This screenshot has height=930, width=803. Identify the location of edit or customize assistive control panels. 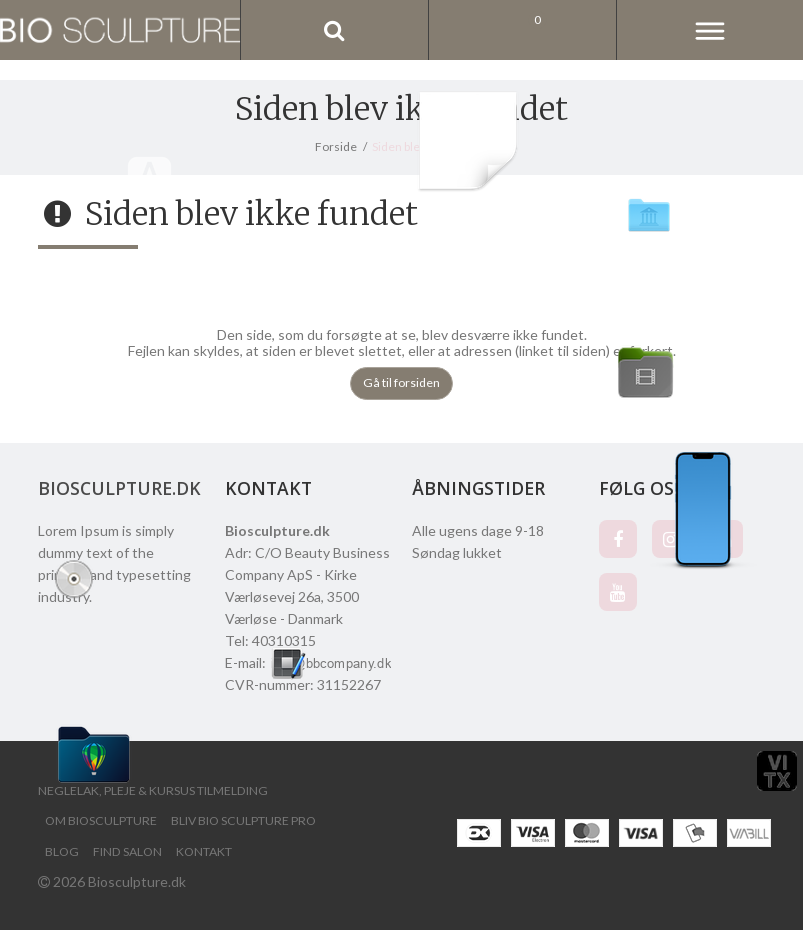
(288, 662).